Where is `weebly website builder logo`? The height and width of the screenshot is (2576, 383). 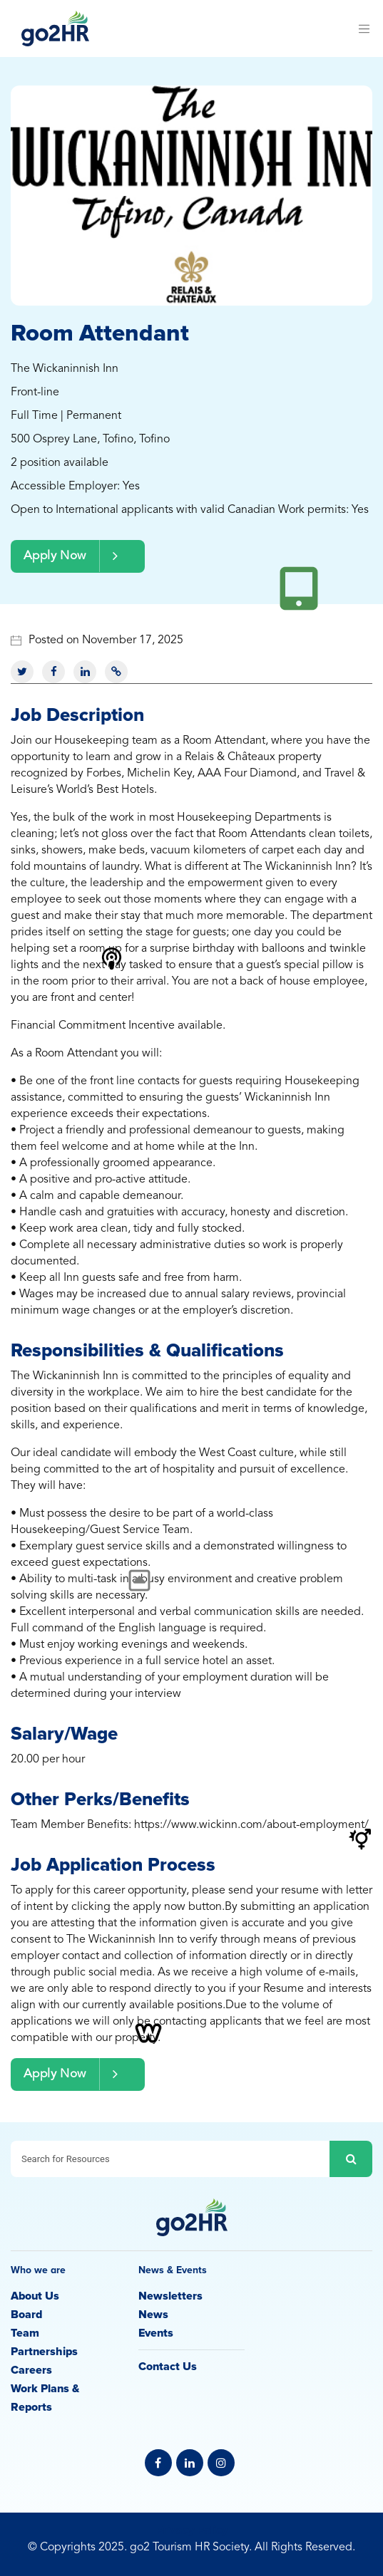
weebly website builder logo is located at coordinates (148, 2033).